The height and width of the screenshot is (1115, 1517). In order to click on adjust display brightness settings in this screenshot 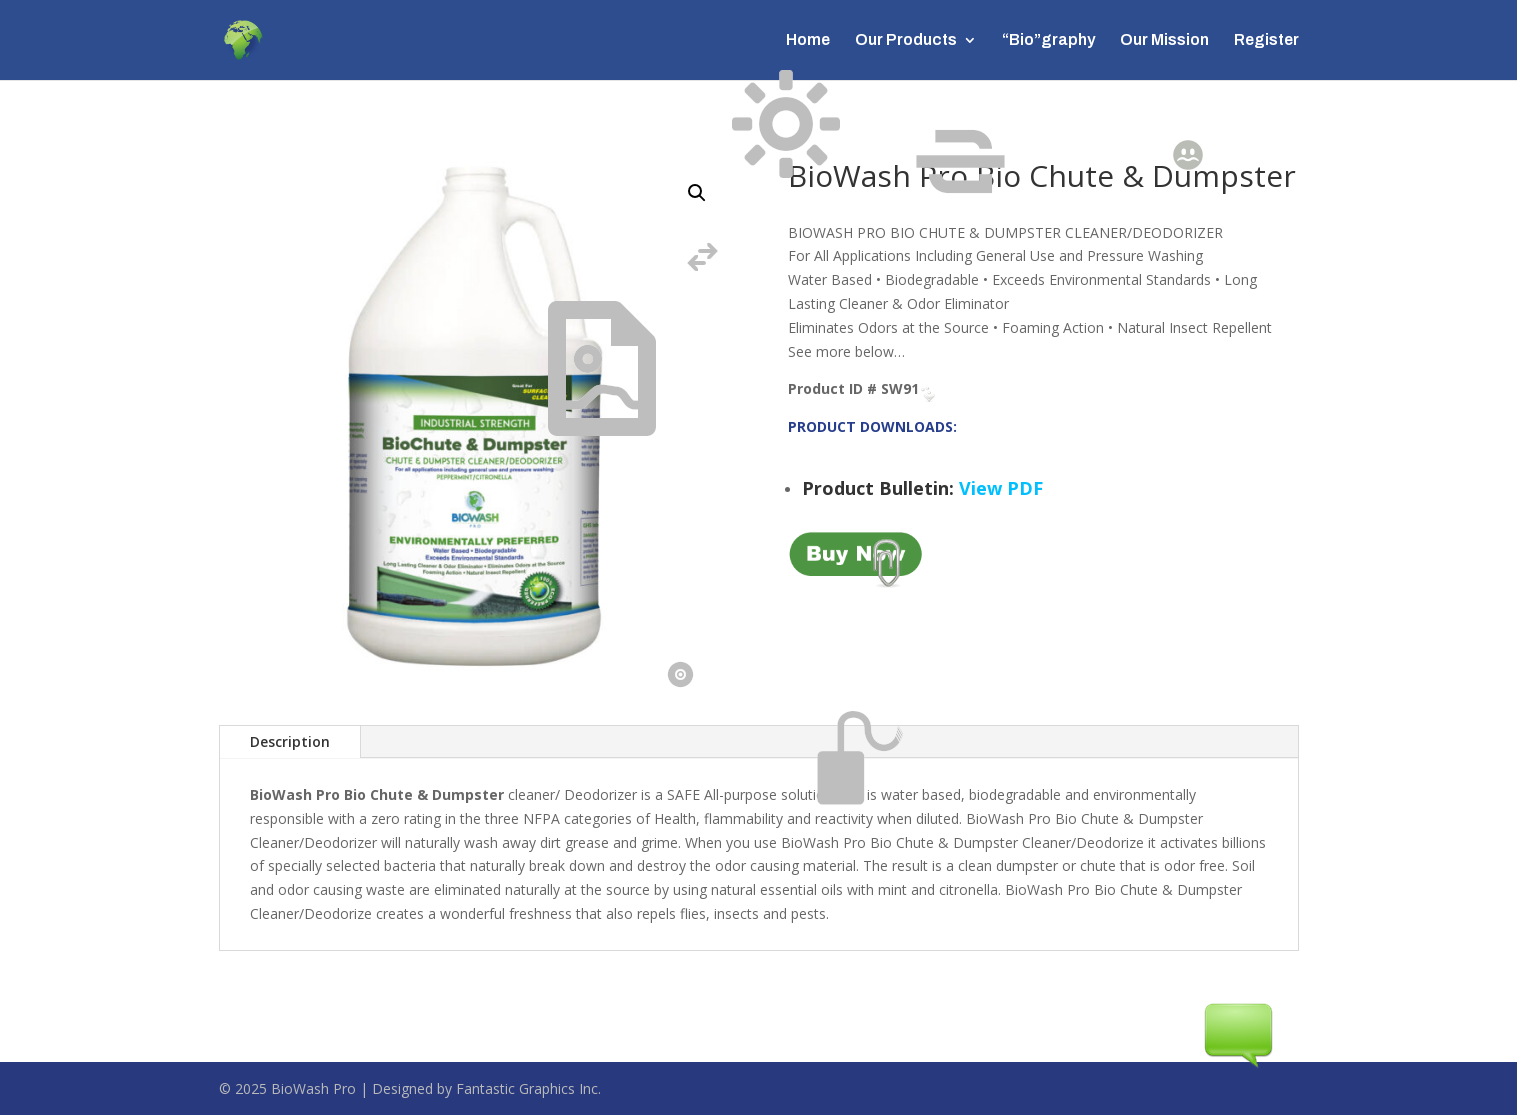, I will do `click(786, 124)`.